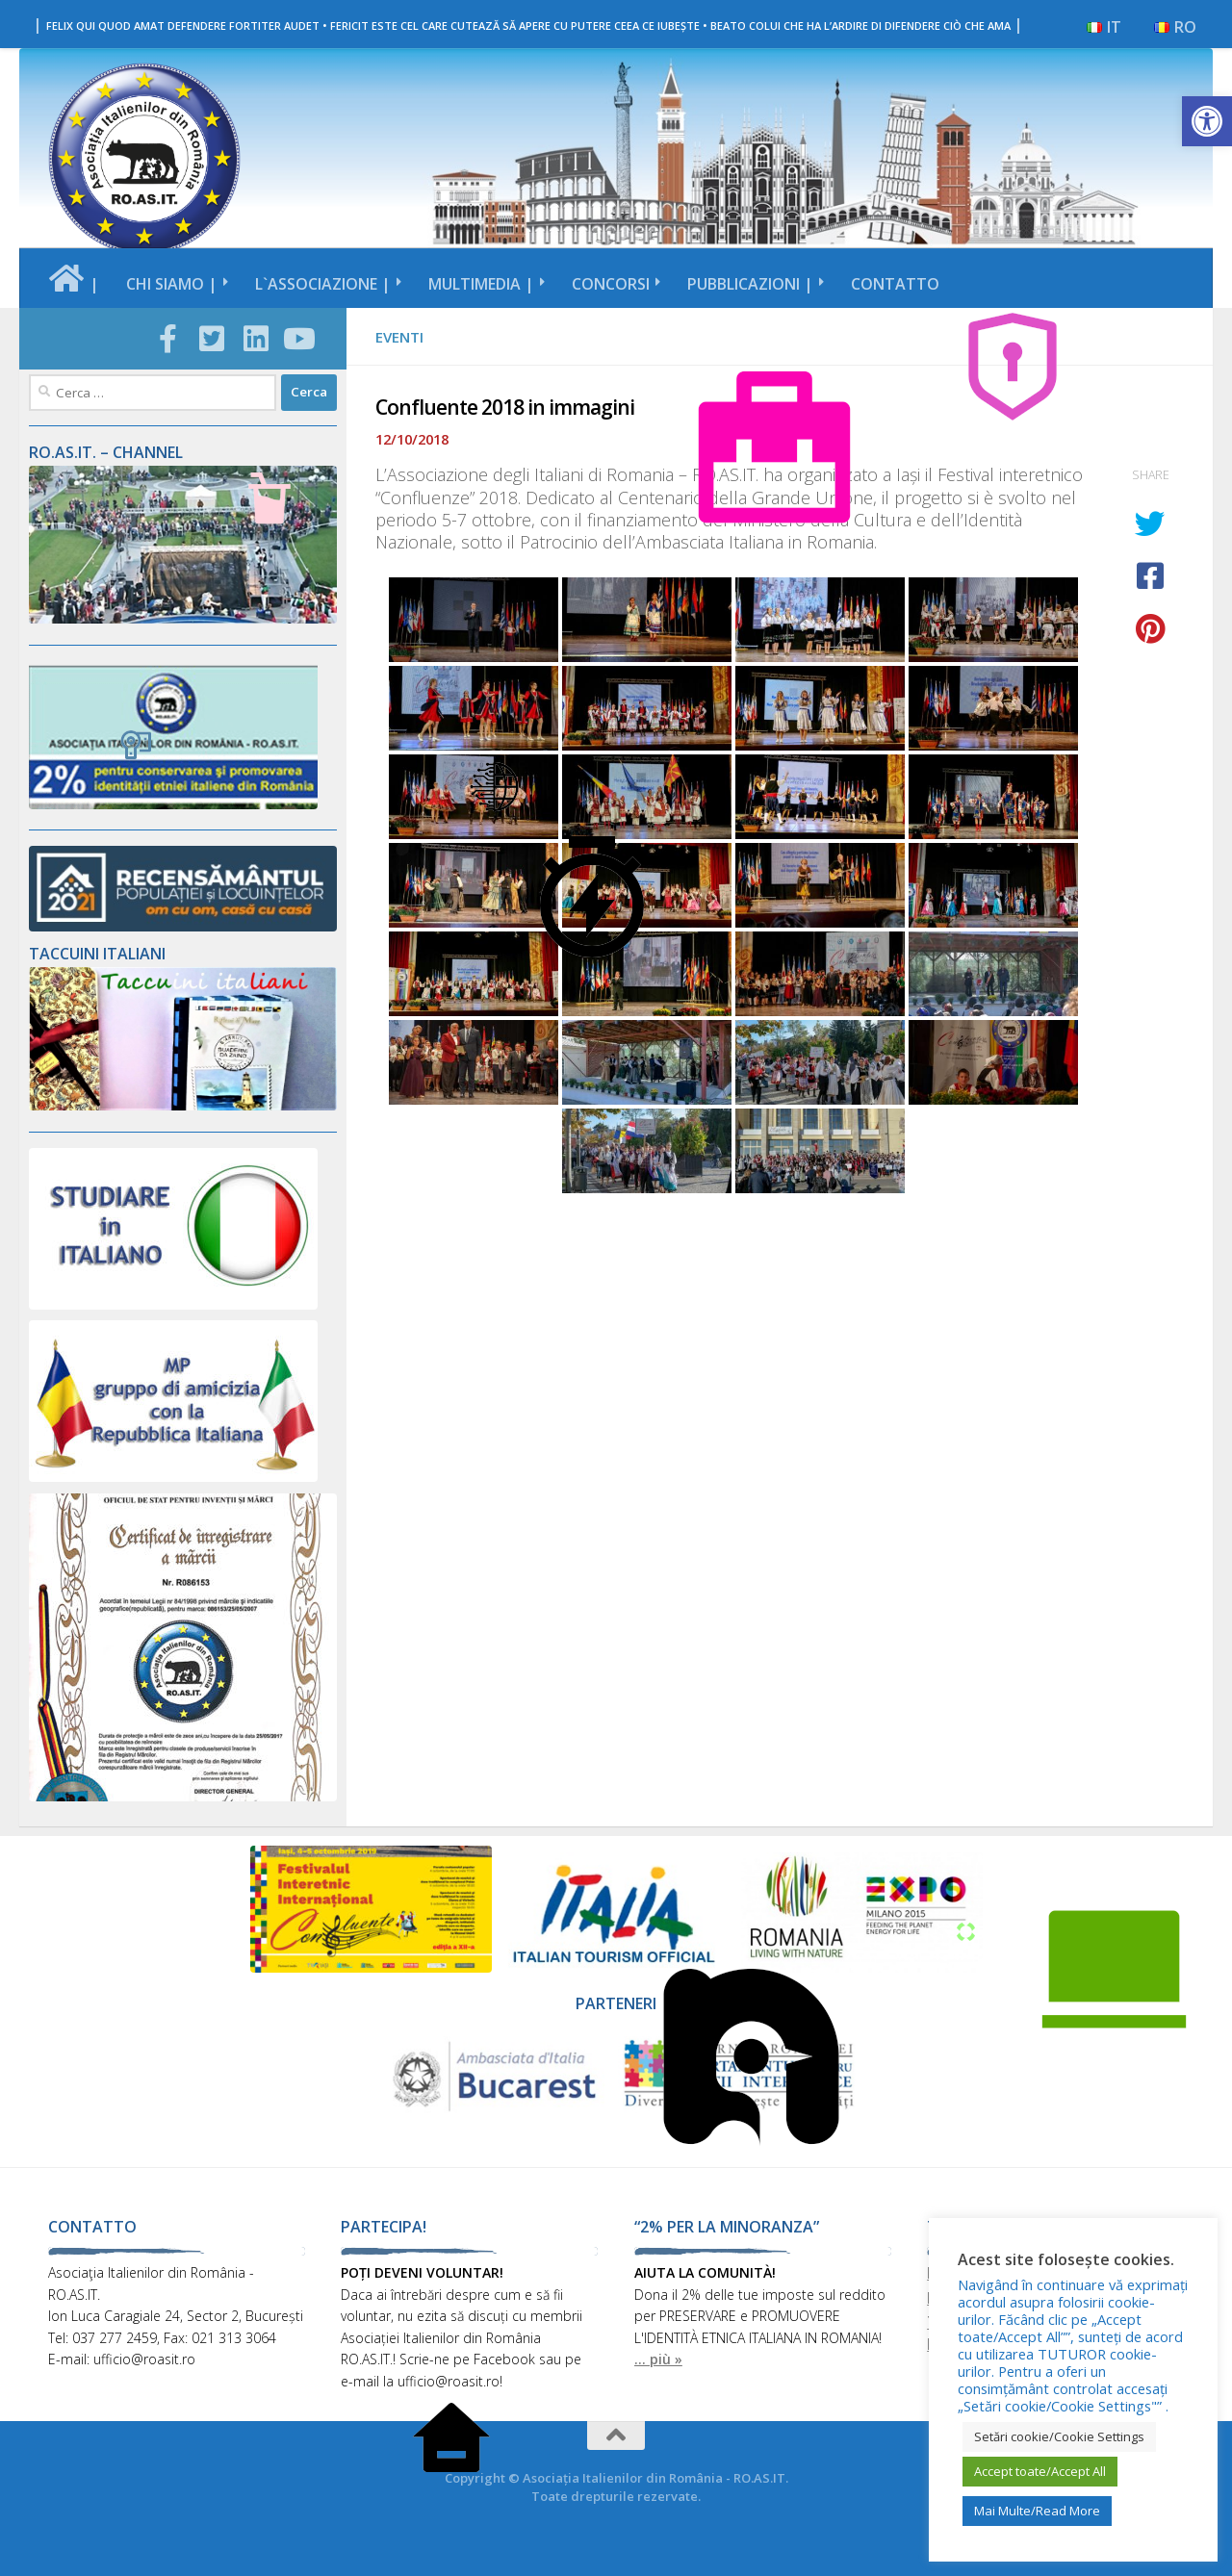  Describe the element at coordinates (451, 2440) in the screenshot. I see `navigate to home screen` at that location.